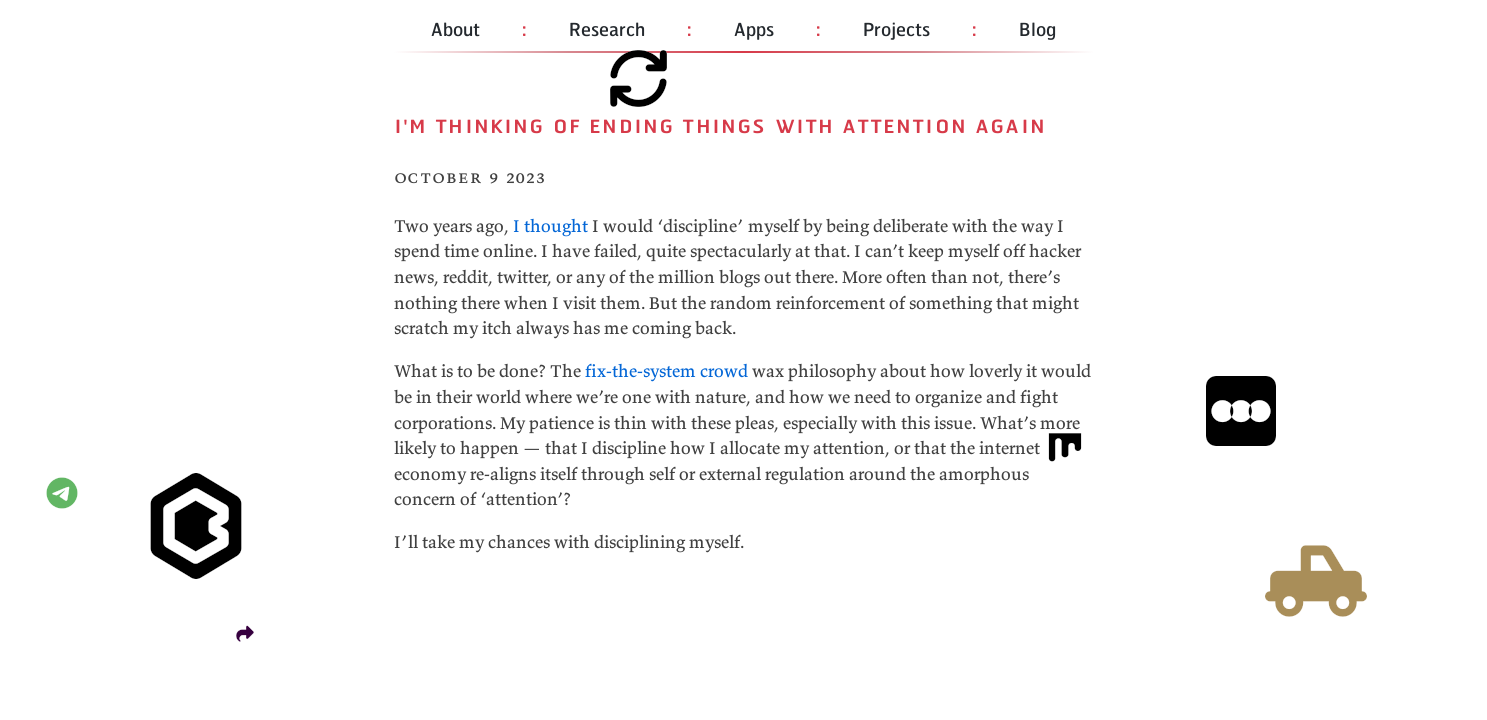 This screenshot has height=720, width=1487. What do you see at coordinates (1316, 581) in the screenshot?
I see `select pickup truck as vehicle type` at bounding box center [1316, 581].